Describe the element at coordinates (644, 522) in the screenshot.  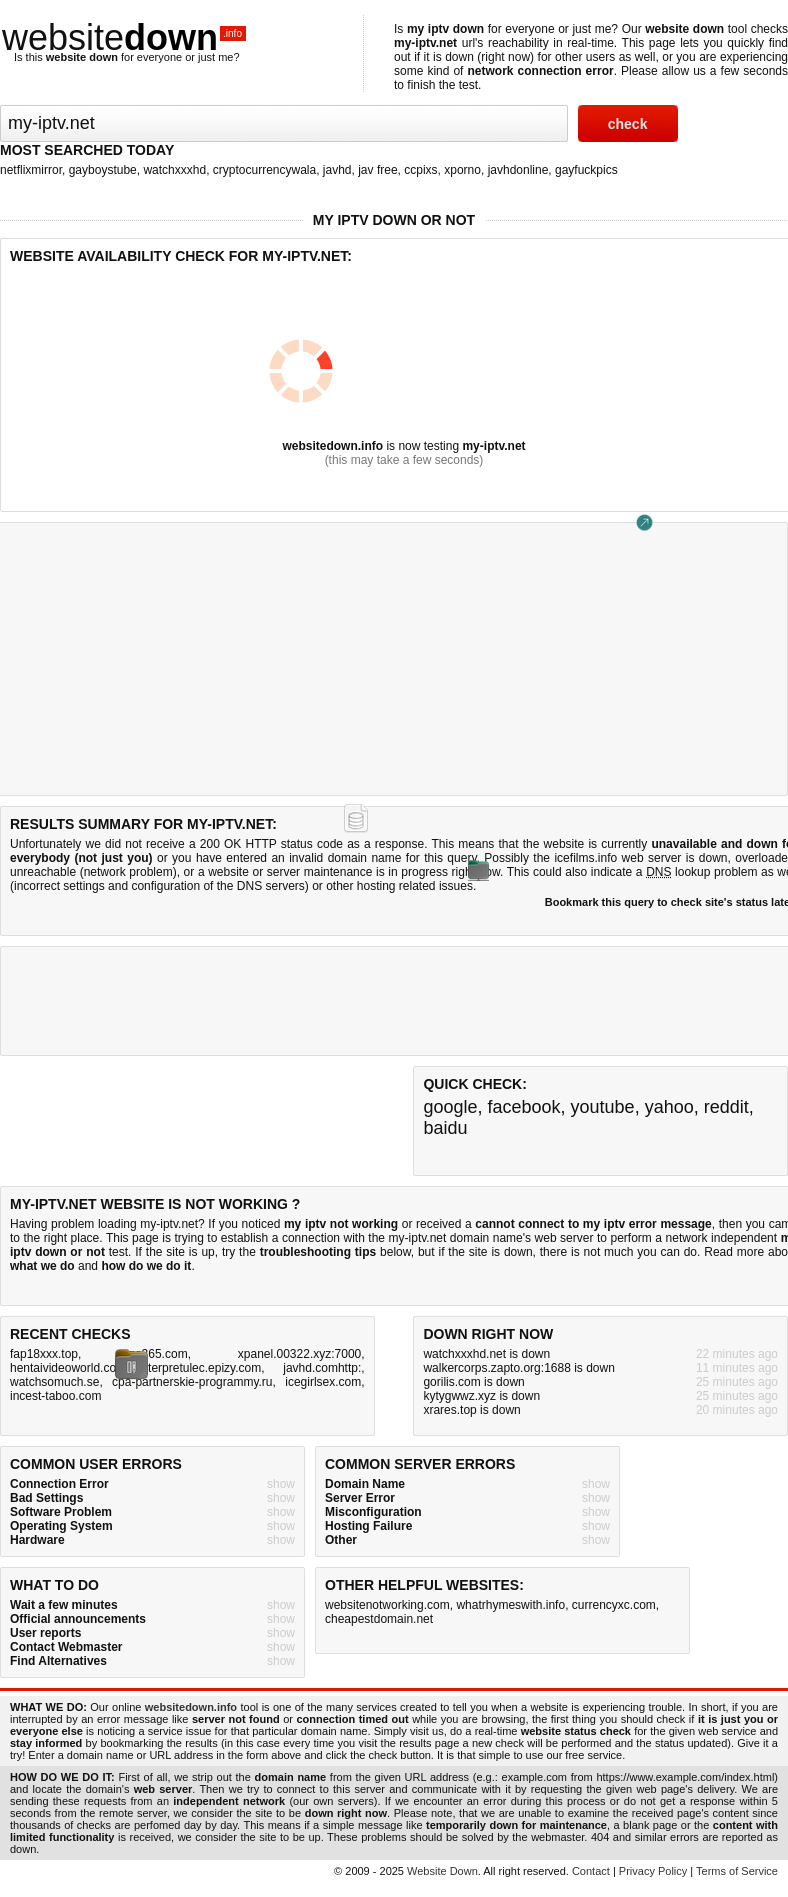
I see `indicates a symbolic link or shortcut to another file` at that location.